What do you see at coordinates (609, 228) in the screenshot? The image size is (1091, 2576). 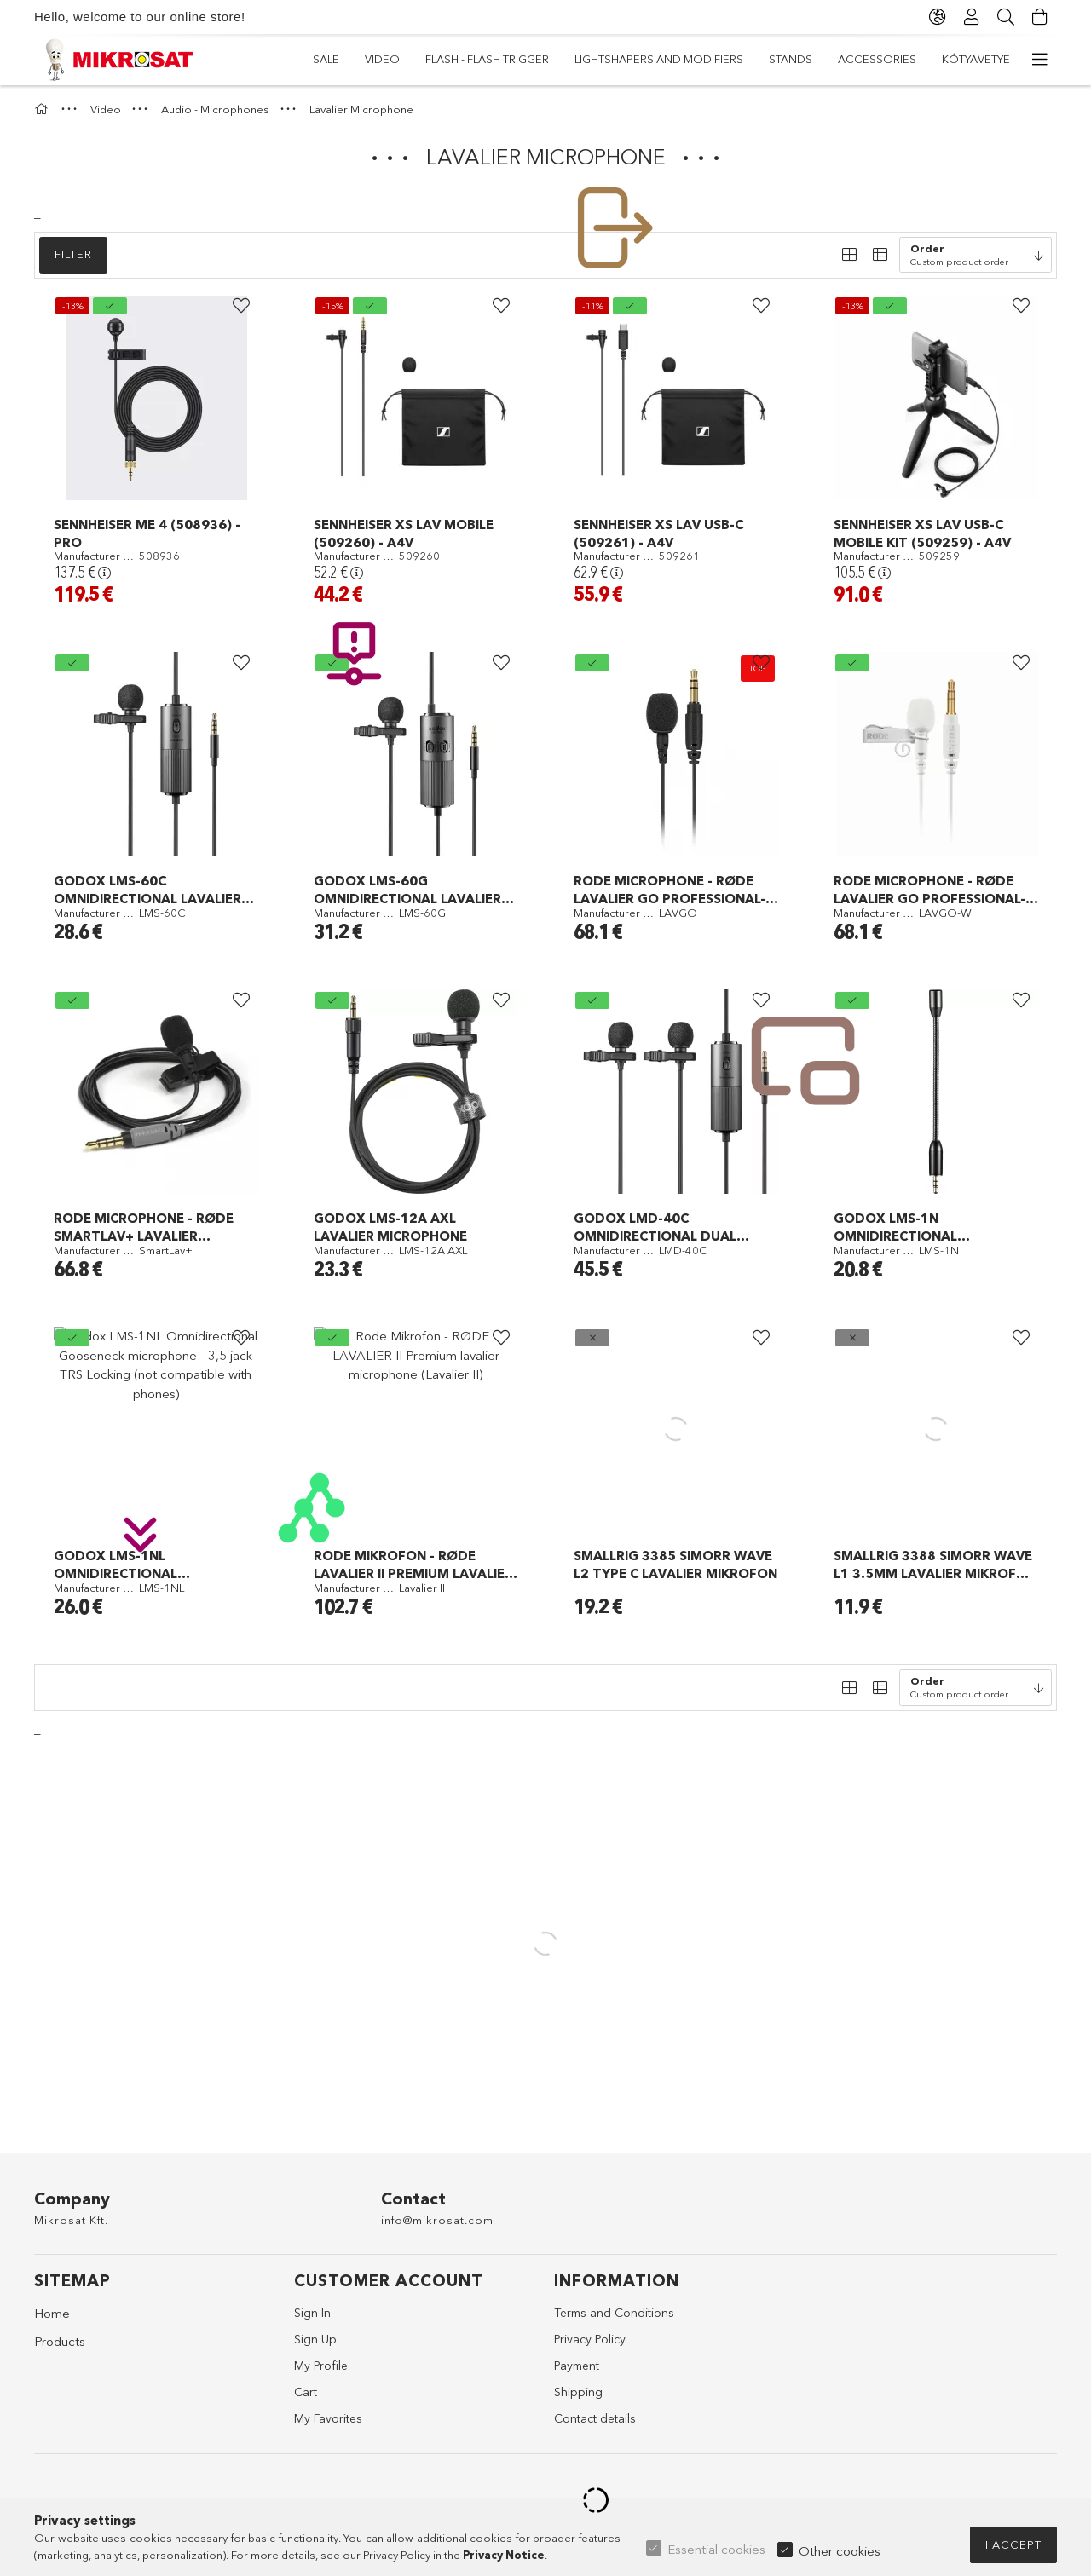 I see `log out of your account` at bounding box center [609, 228].